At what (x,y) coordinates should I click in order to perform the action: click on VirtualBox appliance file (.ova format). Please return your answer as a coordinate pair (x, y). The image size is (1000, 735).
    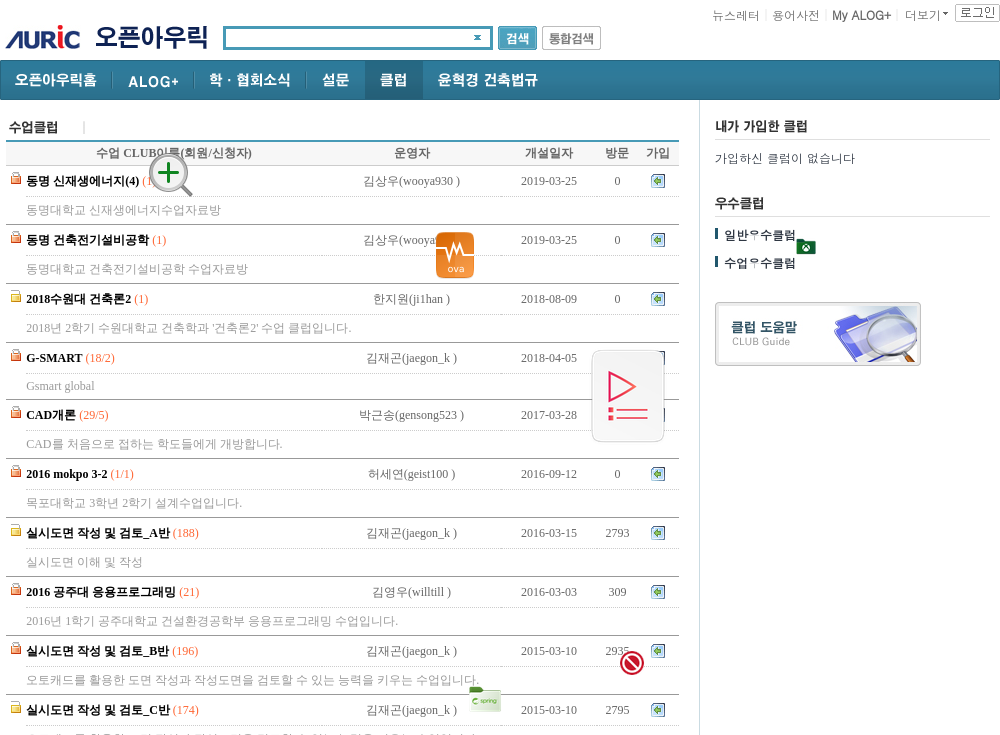
    Looking at the image, I should click on (455, 255).